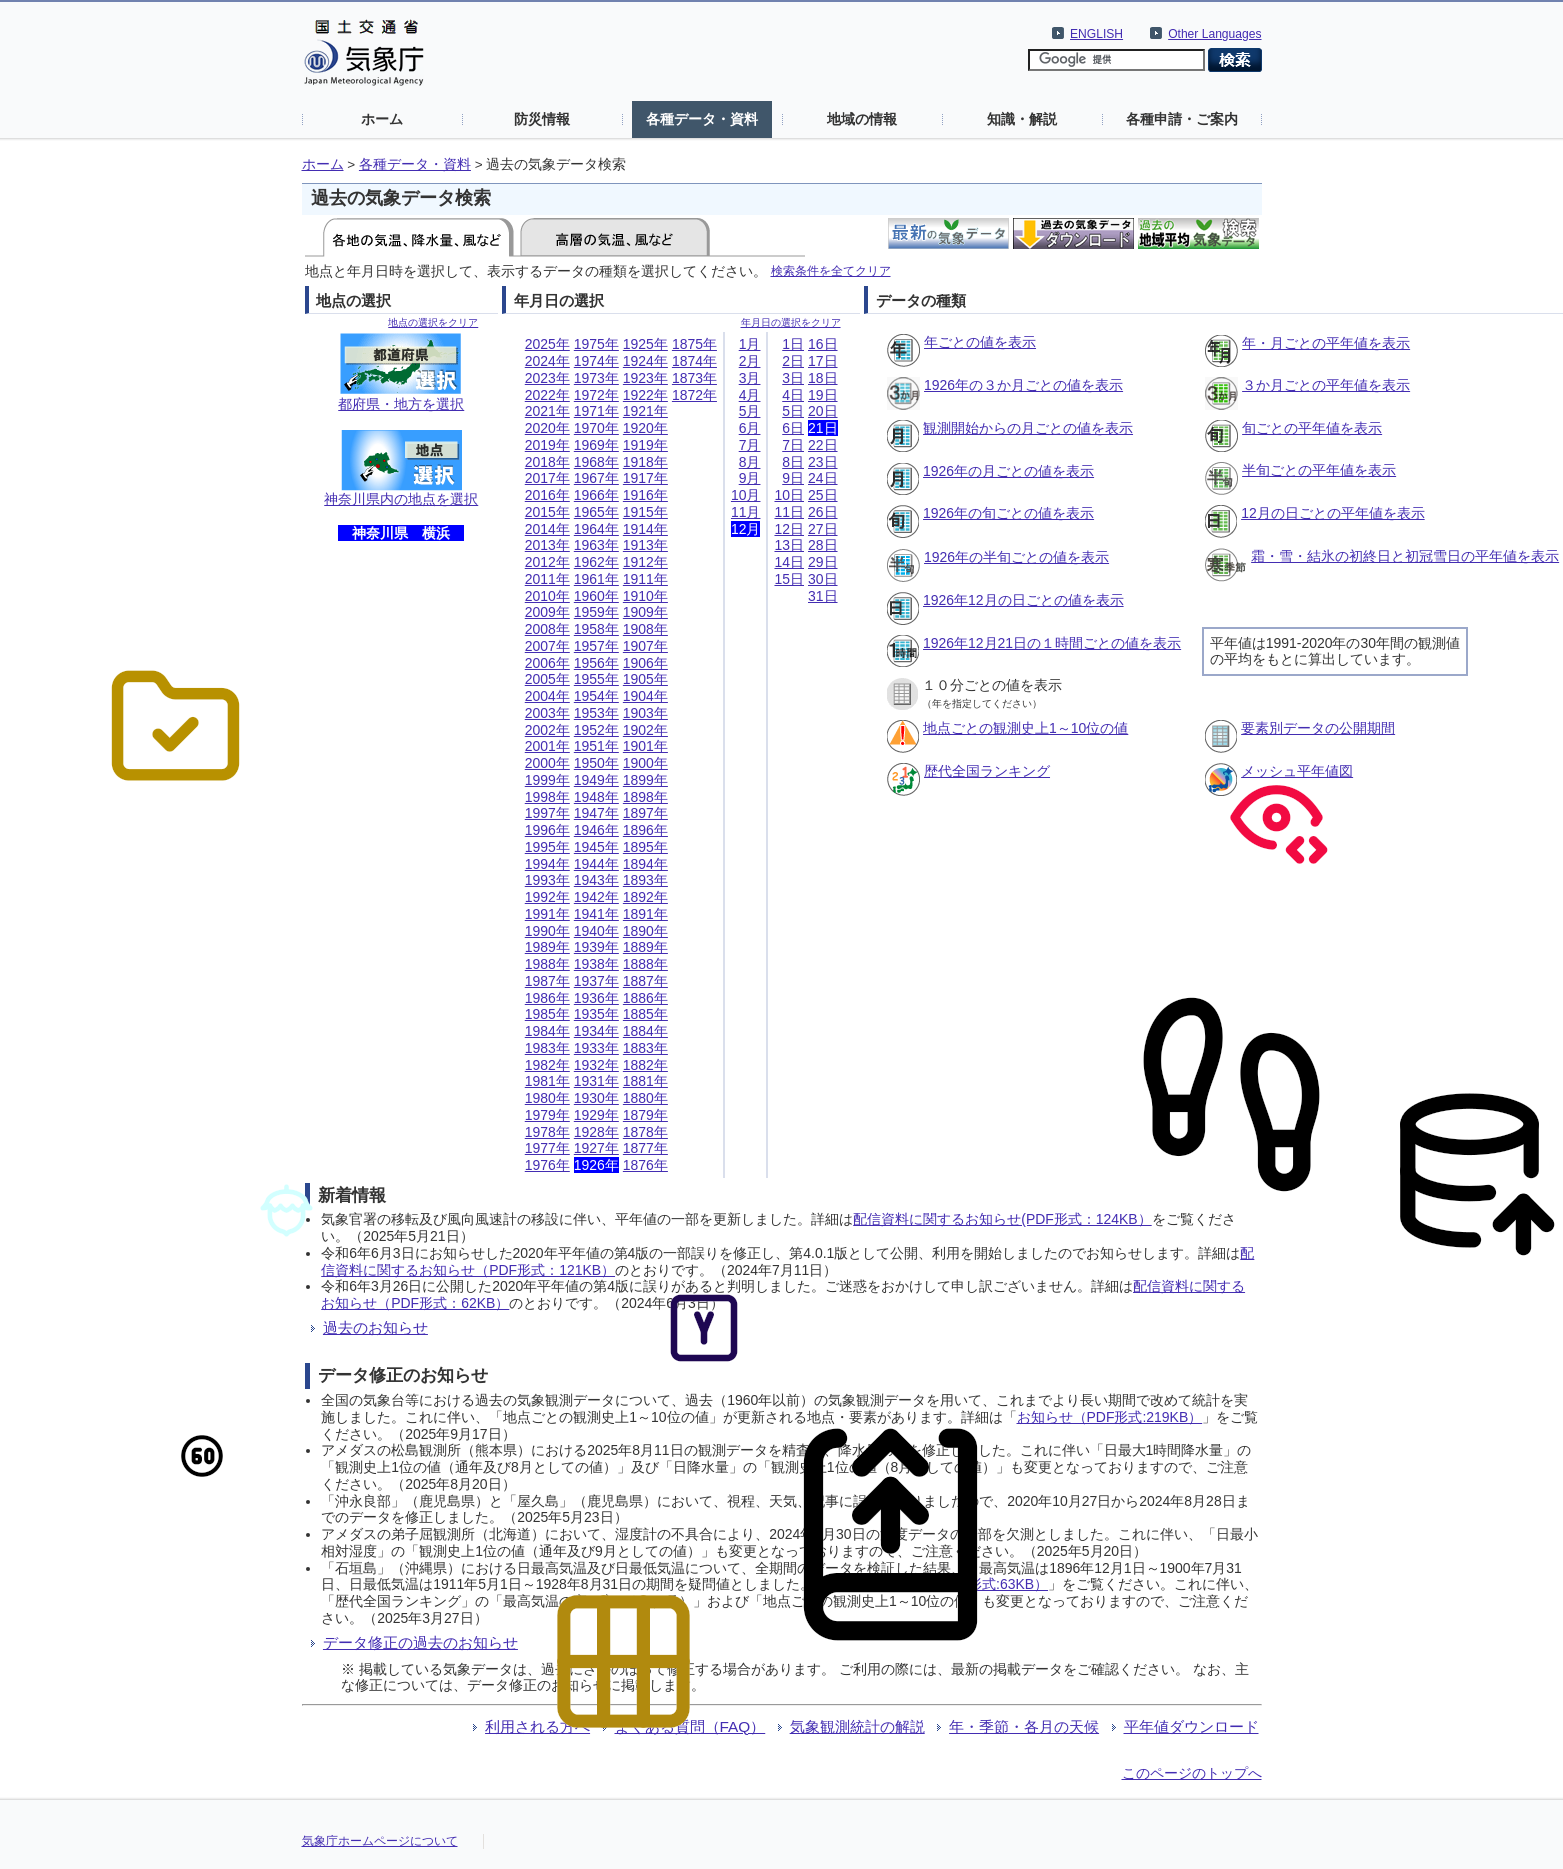 The image size is (1563, 1869). Describe the element at coordinates (286, 1210) in the screenshot. I see `access settings or configuration options` at that location.